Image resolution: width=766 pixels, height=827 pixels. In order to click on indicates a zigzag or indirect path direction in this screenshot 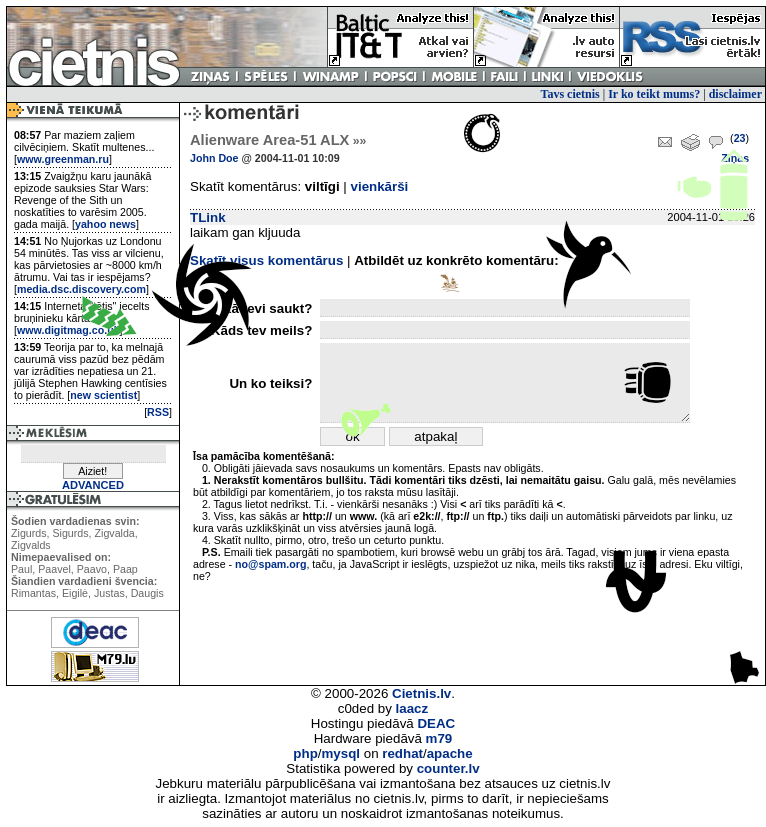, I will do `click(109, 317)`.